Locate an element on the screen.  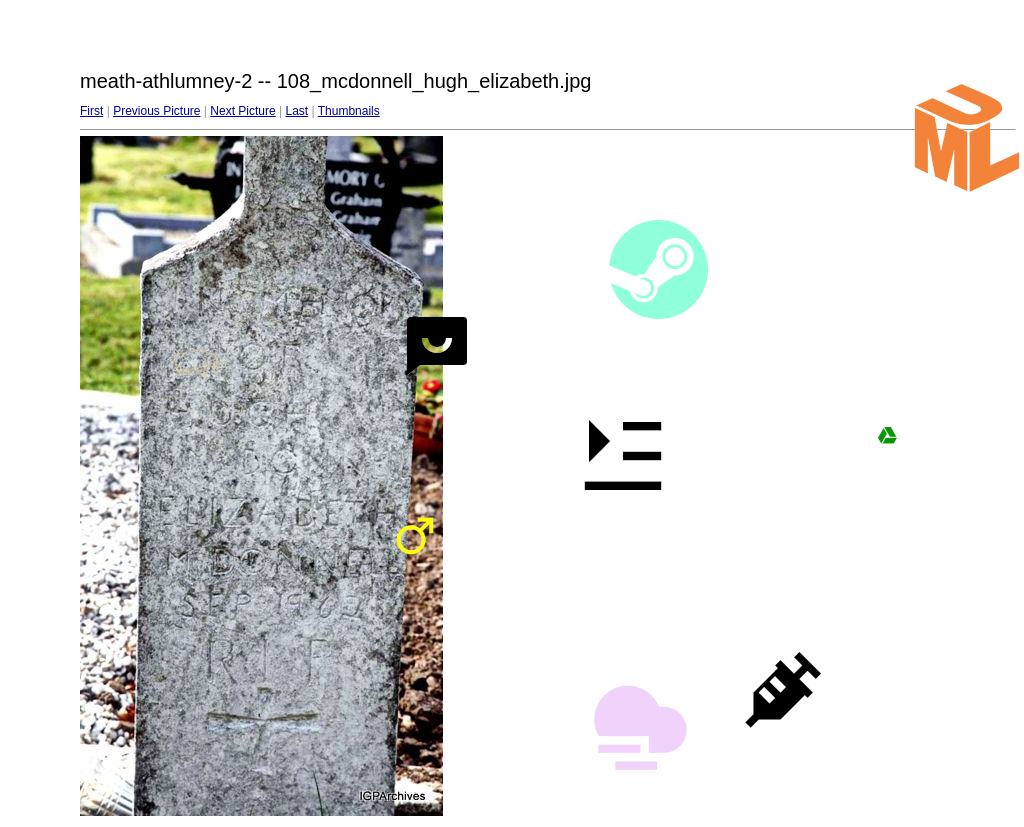
supercrease brand logo is located at coordinates (197, 361).